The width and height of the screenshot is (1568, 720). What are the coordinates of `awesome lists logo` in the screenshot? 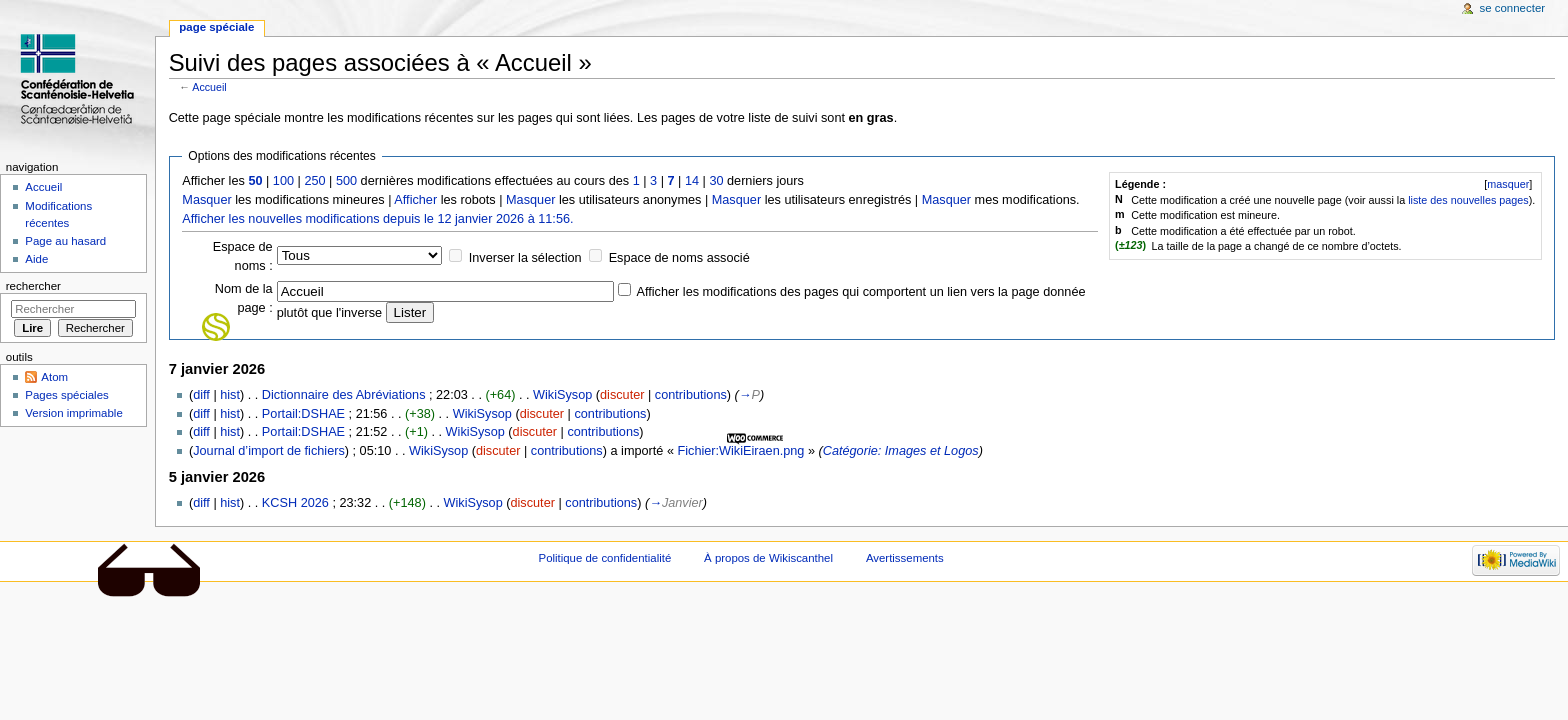 It's located at (149, 570).